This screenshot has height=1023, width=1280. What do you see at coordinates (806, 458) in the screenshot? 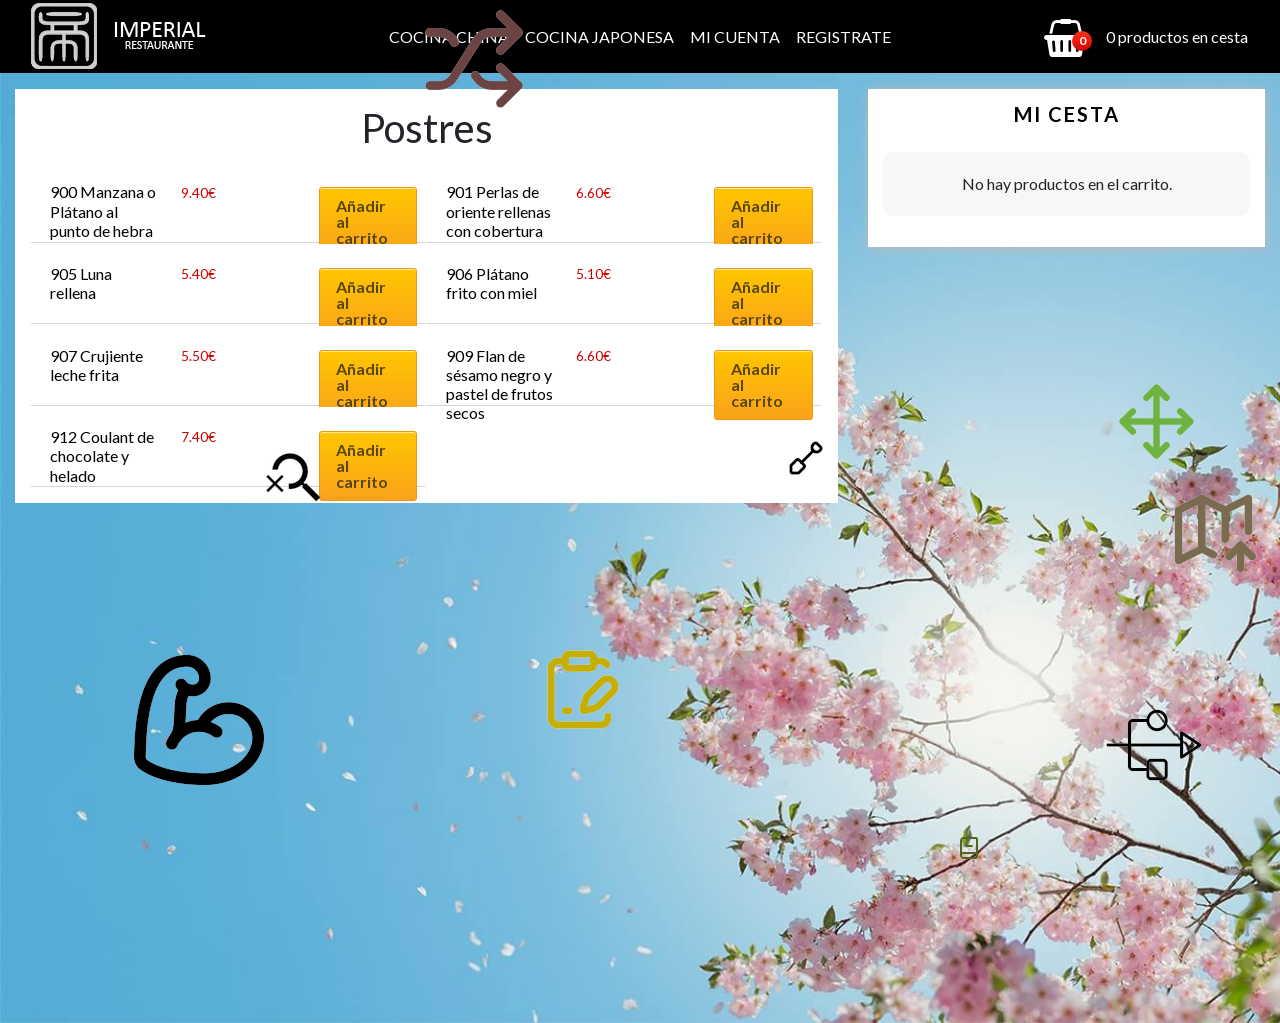
I see `access gardening or landscaping tools` at bounding box center [806, 458].